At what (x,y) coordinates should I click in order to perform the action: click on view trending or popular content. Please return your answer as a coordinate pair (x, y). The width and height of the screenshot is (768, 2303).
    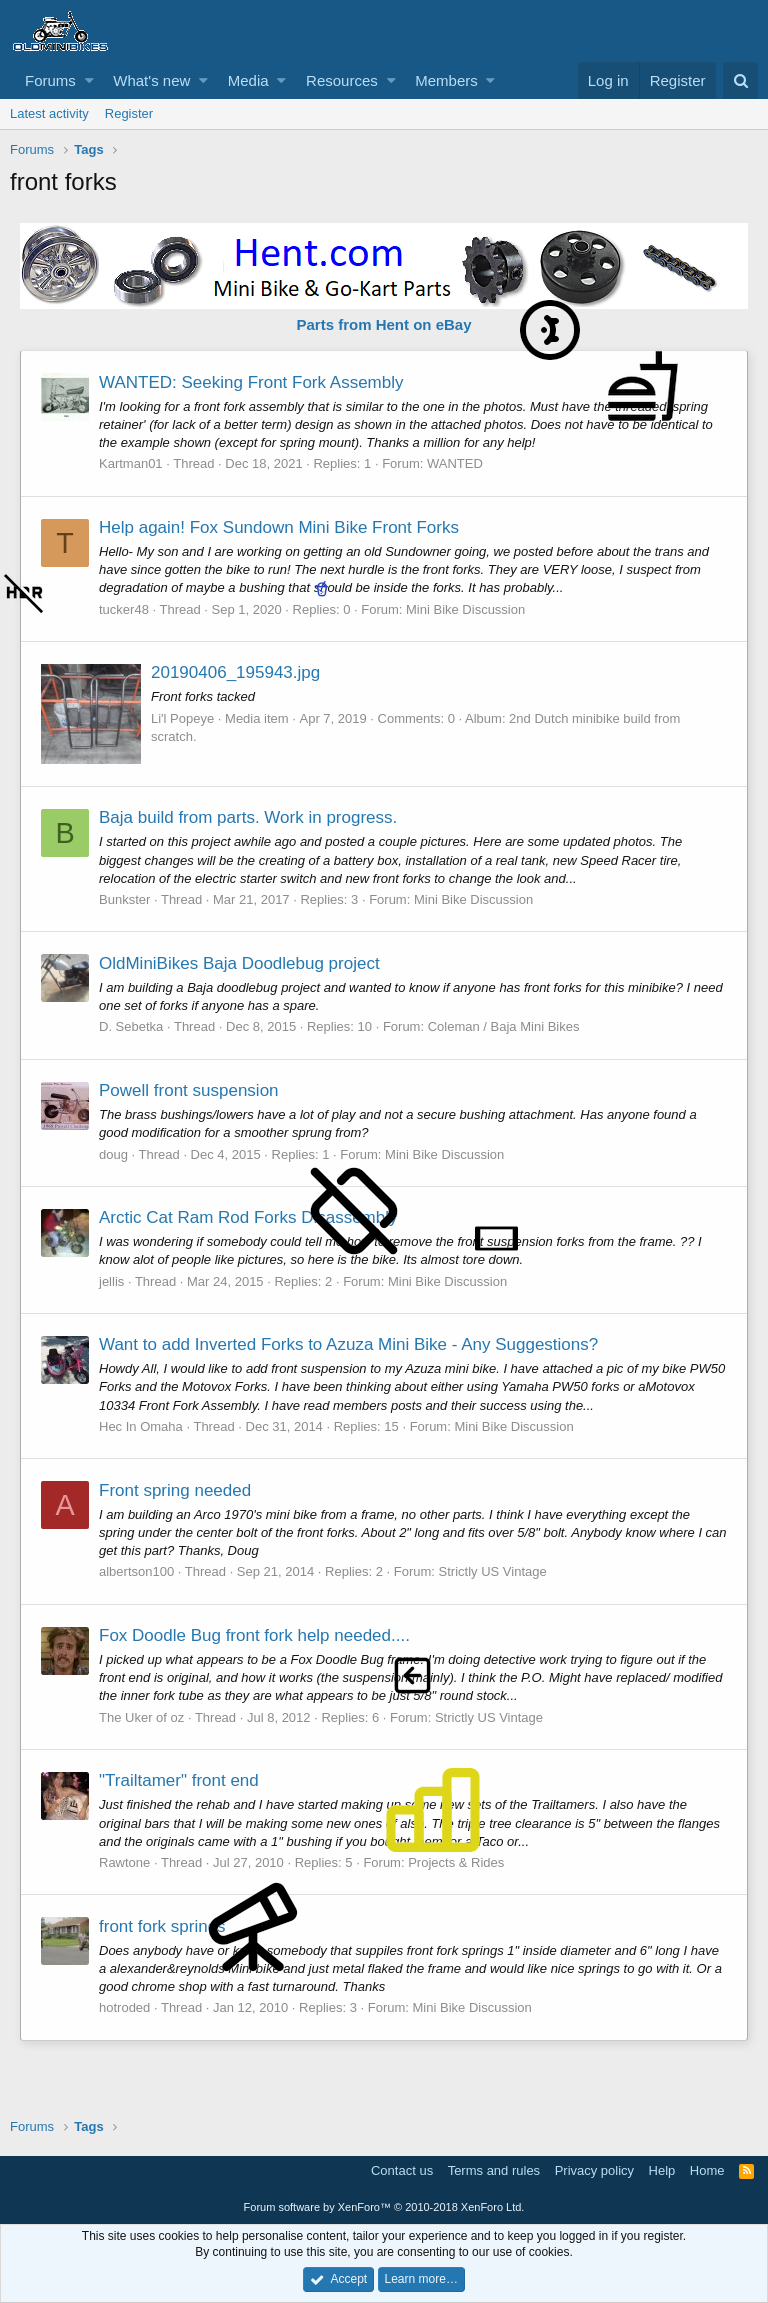
    Looking at the image, I should click on (433, 1810).